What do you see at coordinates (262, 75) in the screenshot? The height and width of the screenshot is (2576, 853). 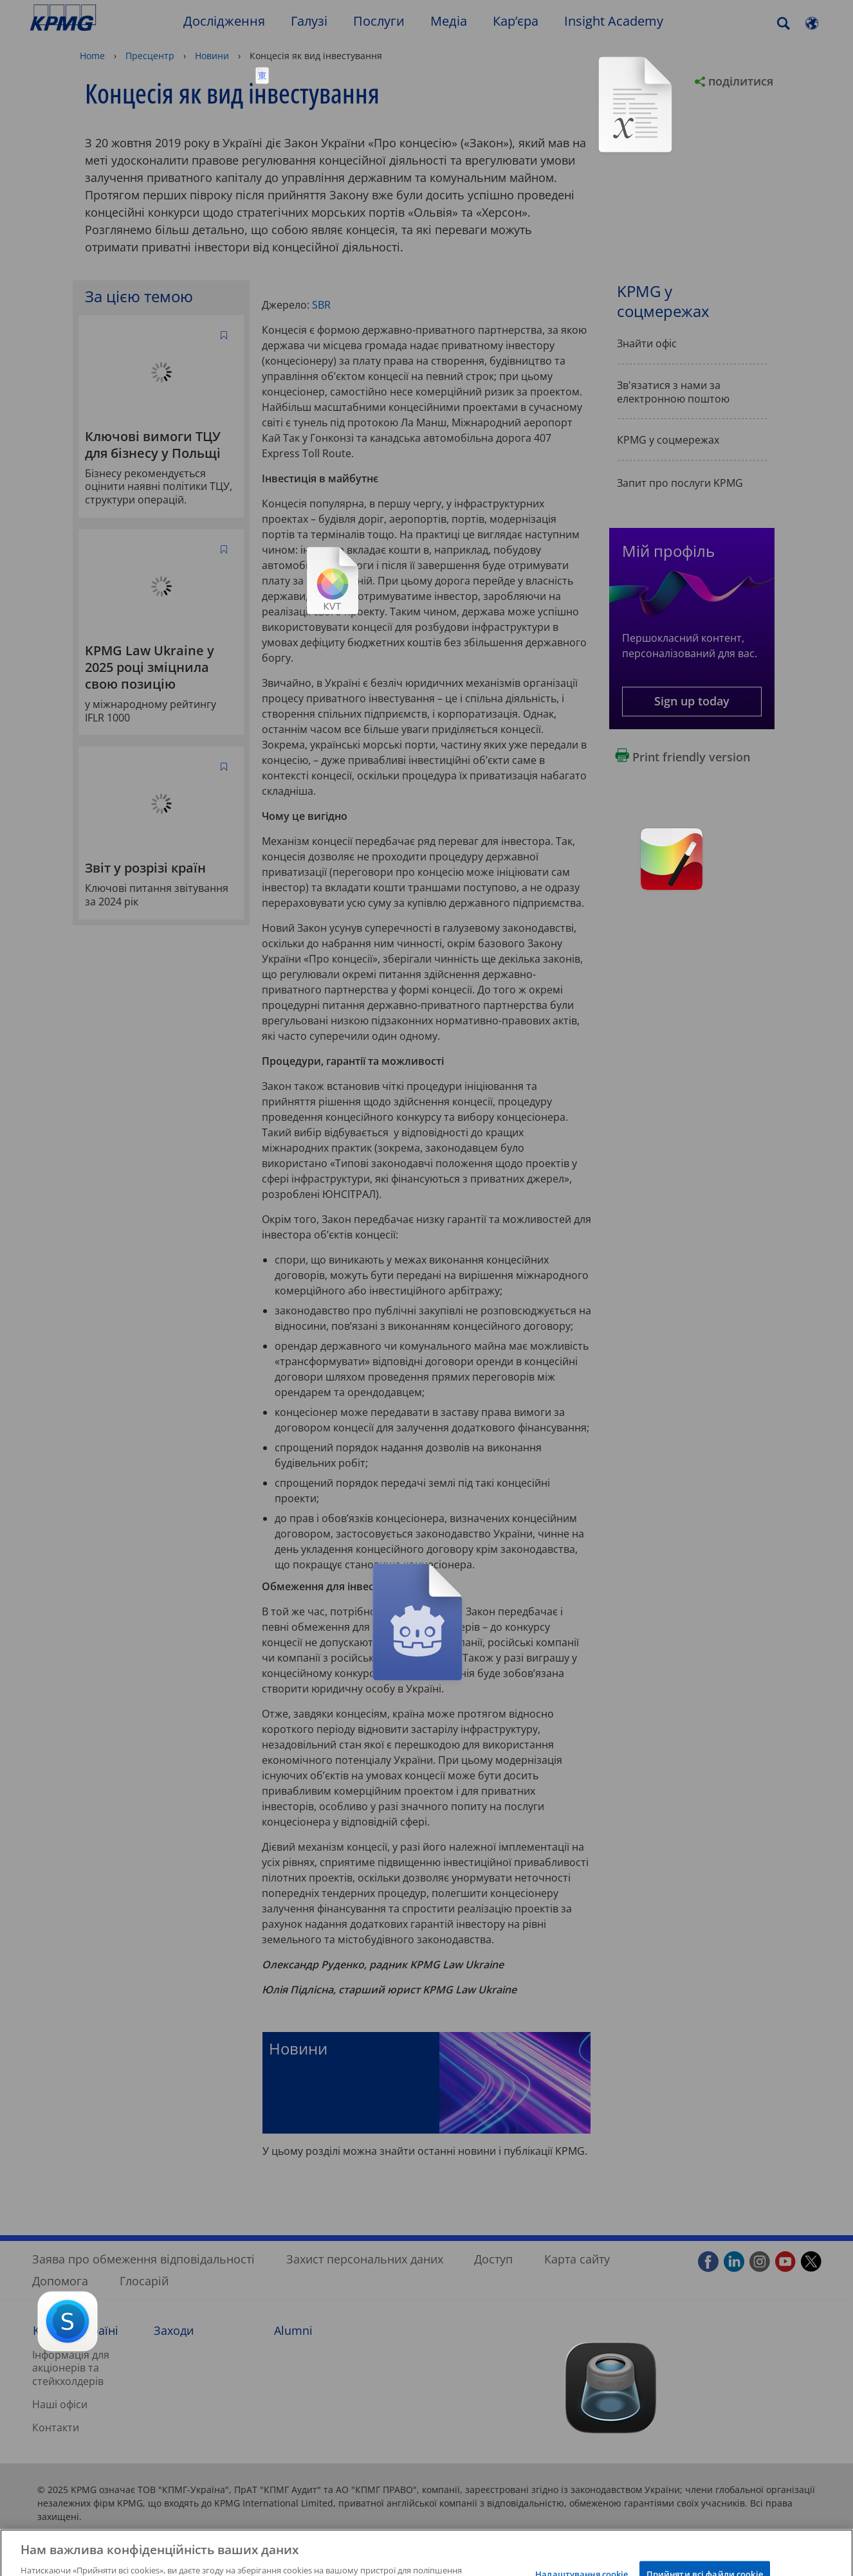 I see `launch the GNOME Mahjongg game` at bounding box center [262, 75].